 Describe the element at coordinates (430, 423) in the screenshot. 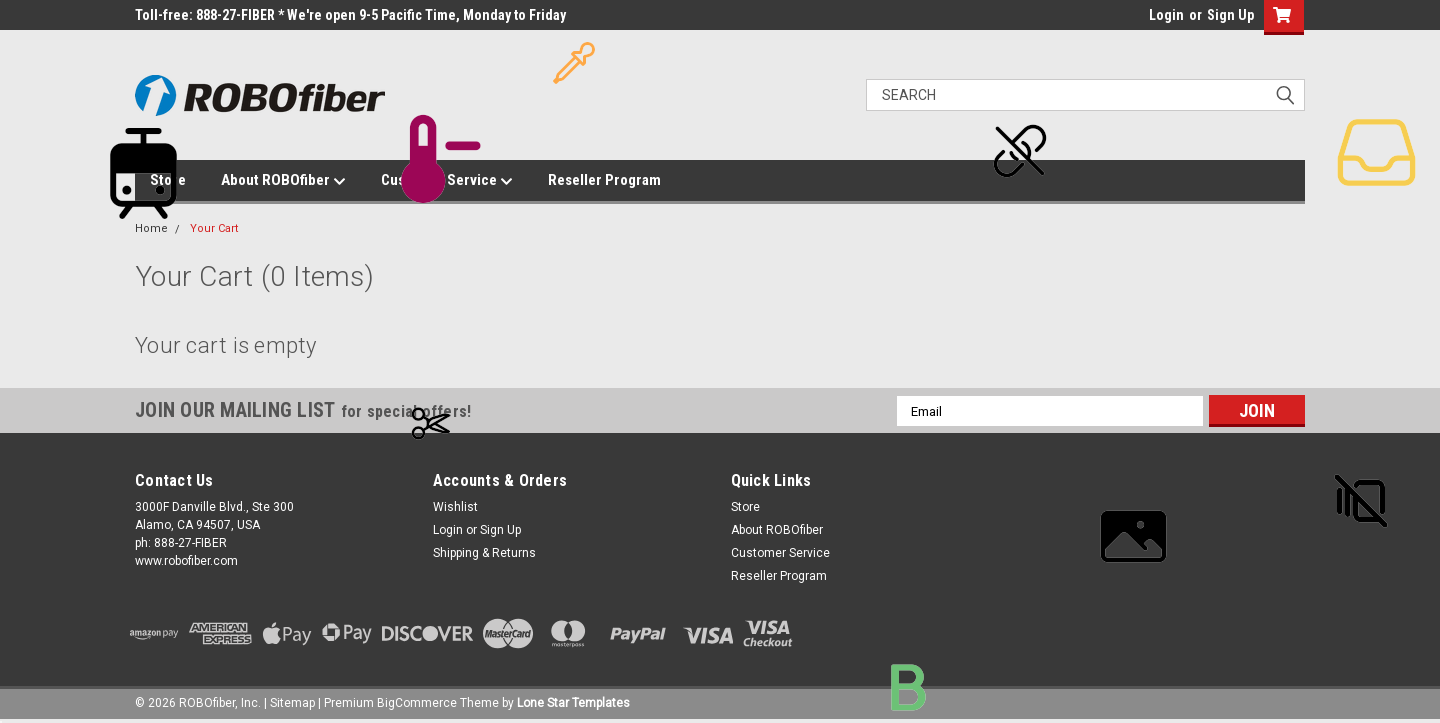

I see `cut selected content` at that location.